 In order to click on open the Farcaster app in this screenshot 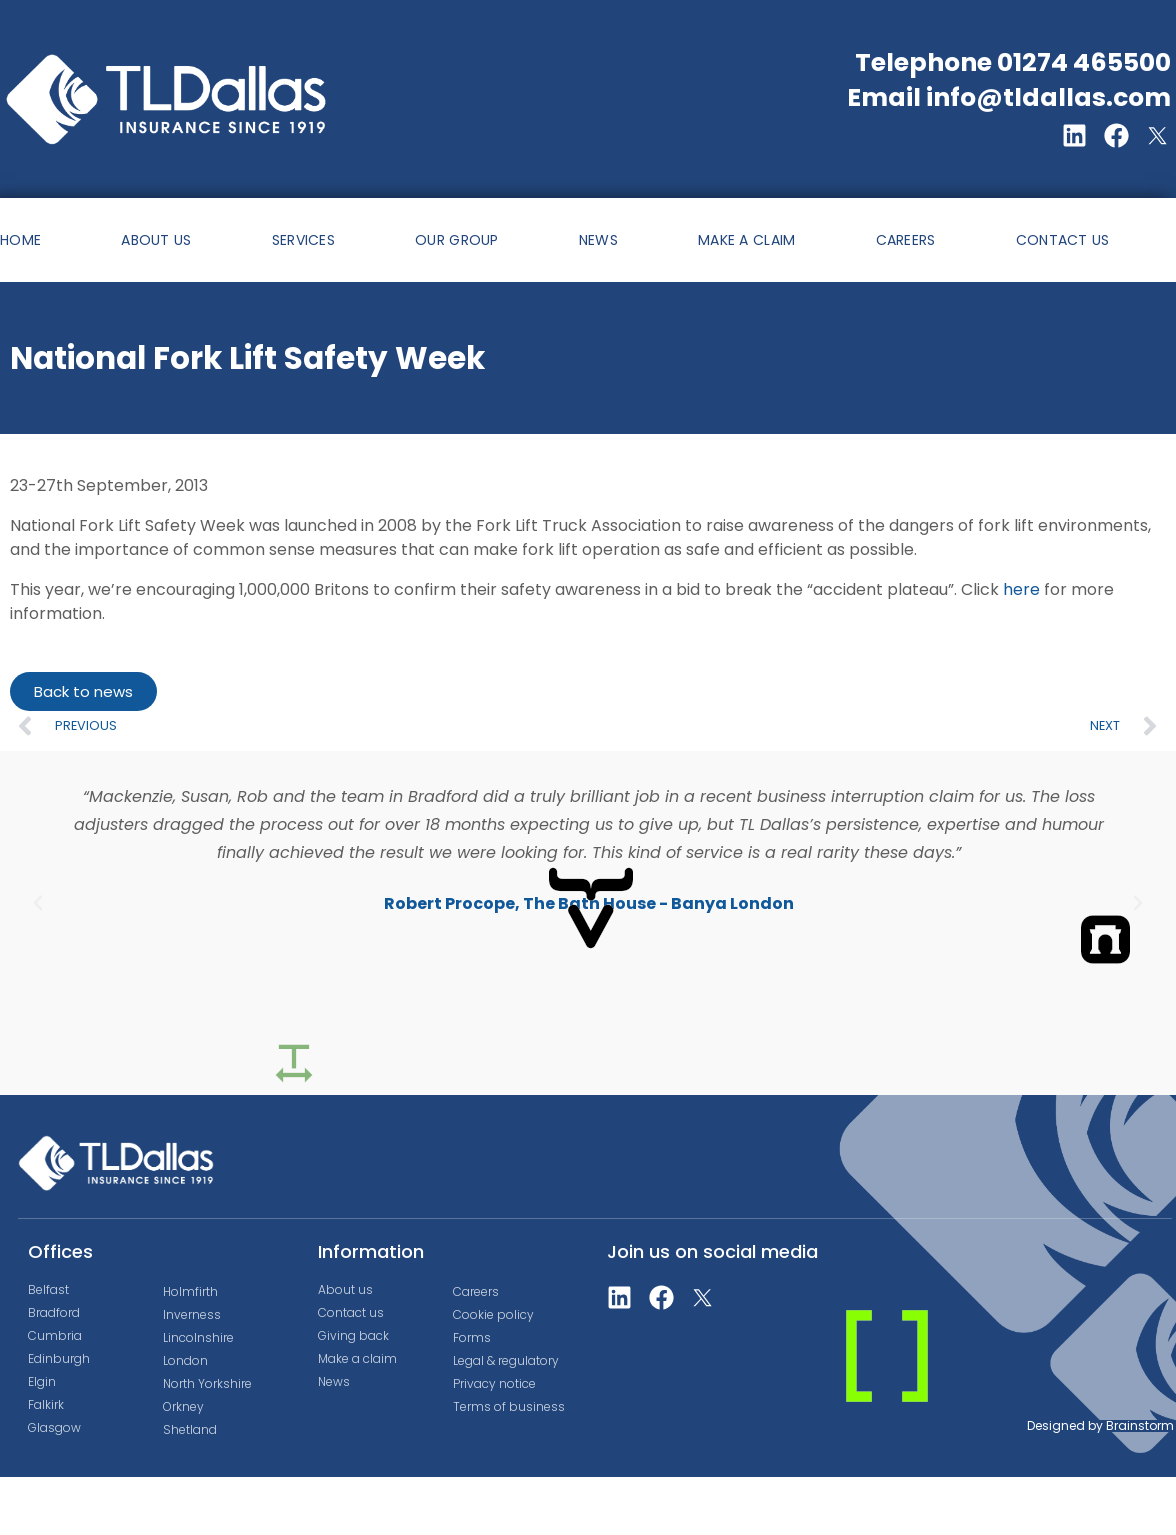, I will do `click(1105, 939)`.